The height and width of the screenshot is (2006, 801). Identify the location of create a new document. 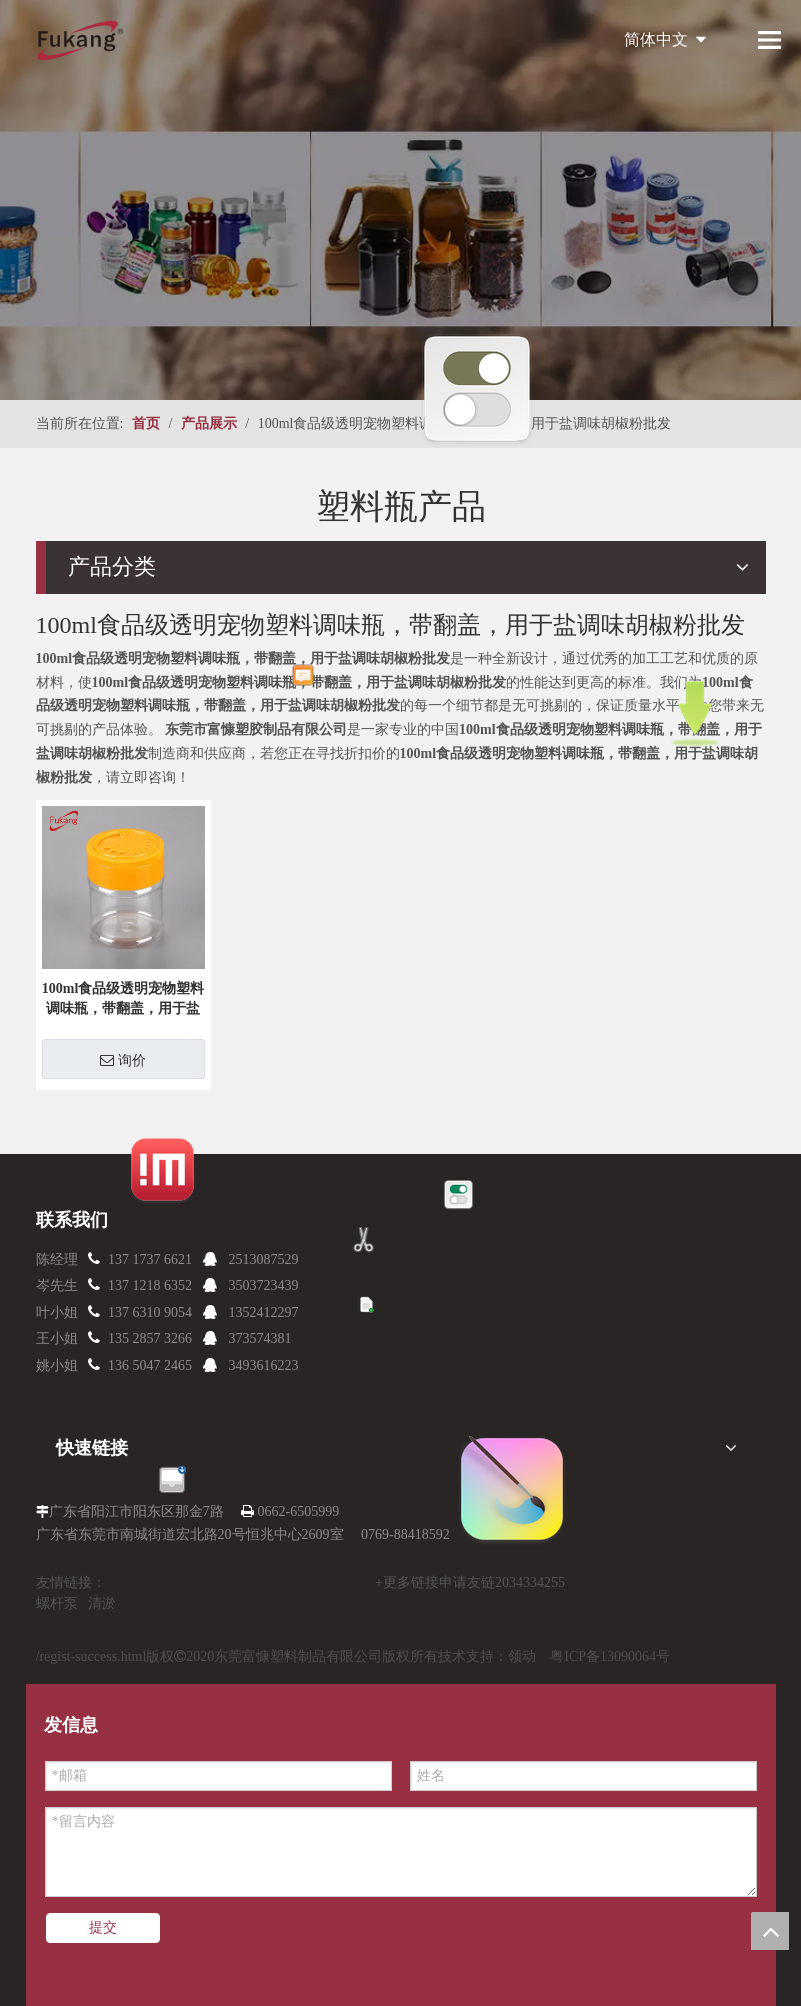
(366, 1304).